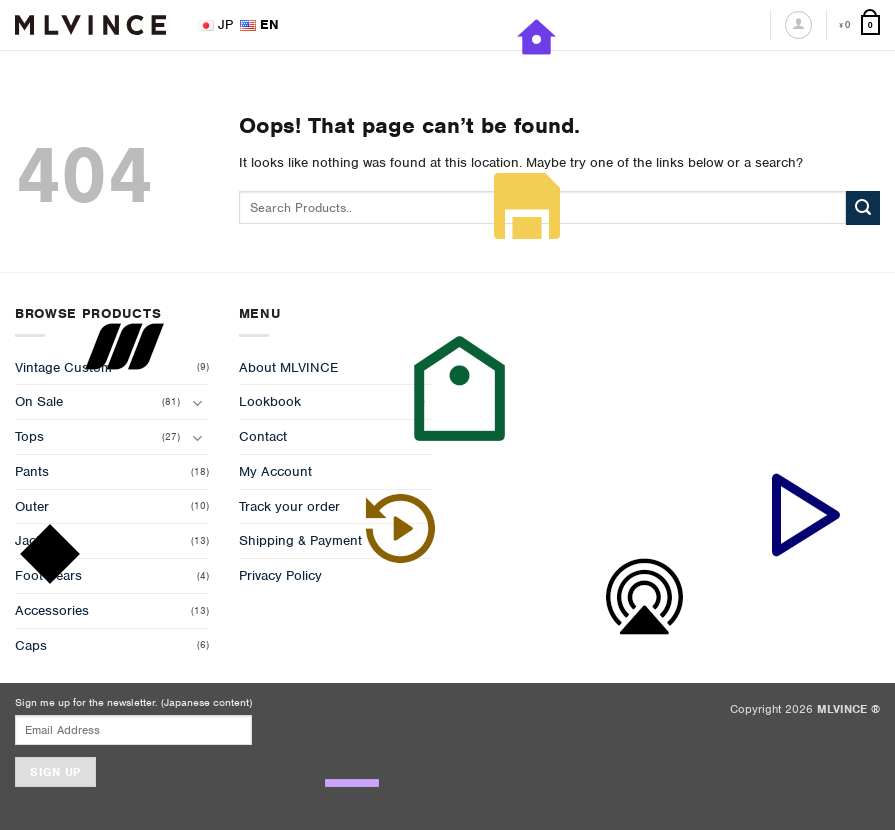  Describe the element at coordinates (352, 783) in the screenshot. I see `remove or subtract an item` at that location.